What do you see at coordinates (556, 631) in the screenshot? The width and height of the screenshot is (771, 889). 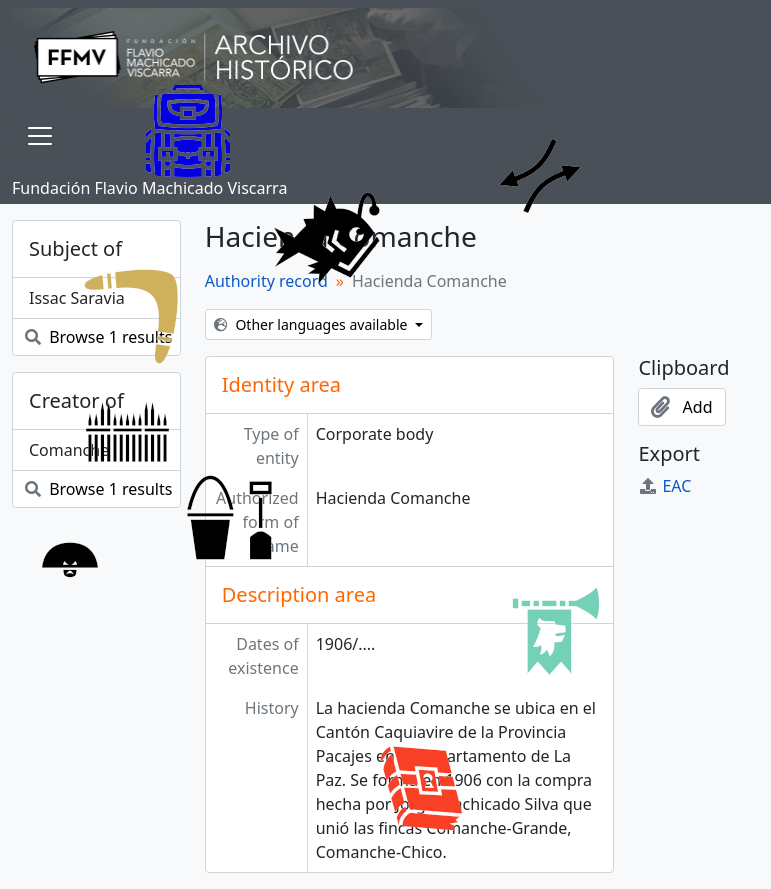 I see `announce a new achievement or milestone` at bounding box center [556, 631].